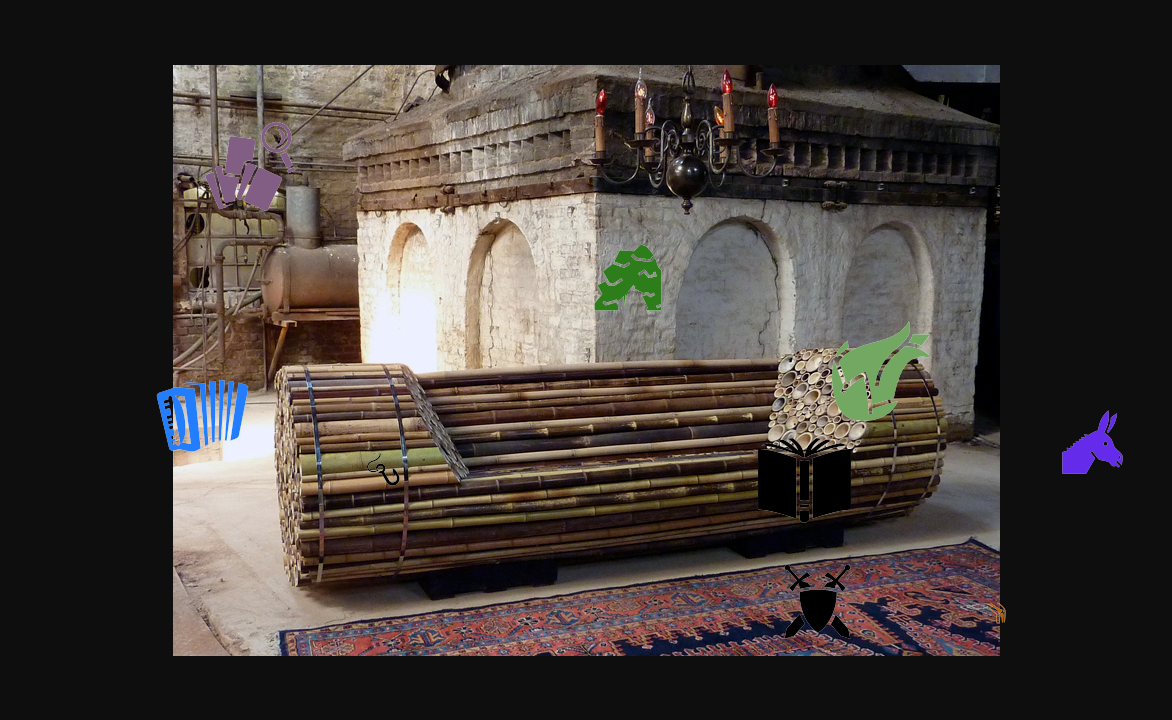  What do you see at coordinates (804, 482) in the screenshot?
I see `open a book or reading material` at bounding box center [804, 482].